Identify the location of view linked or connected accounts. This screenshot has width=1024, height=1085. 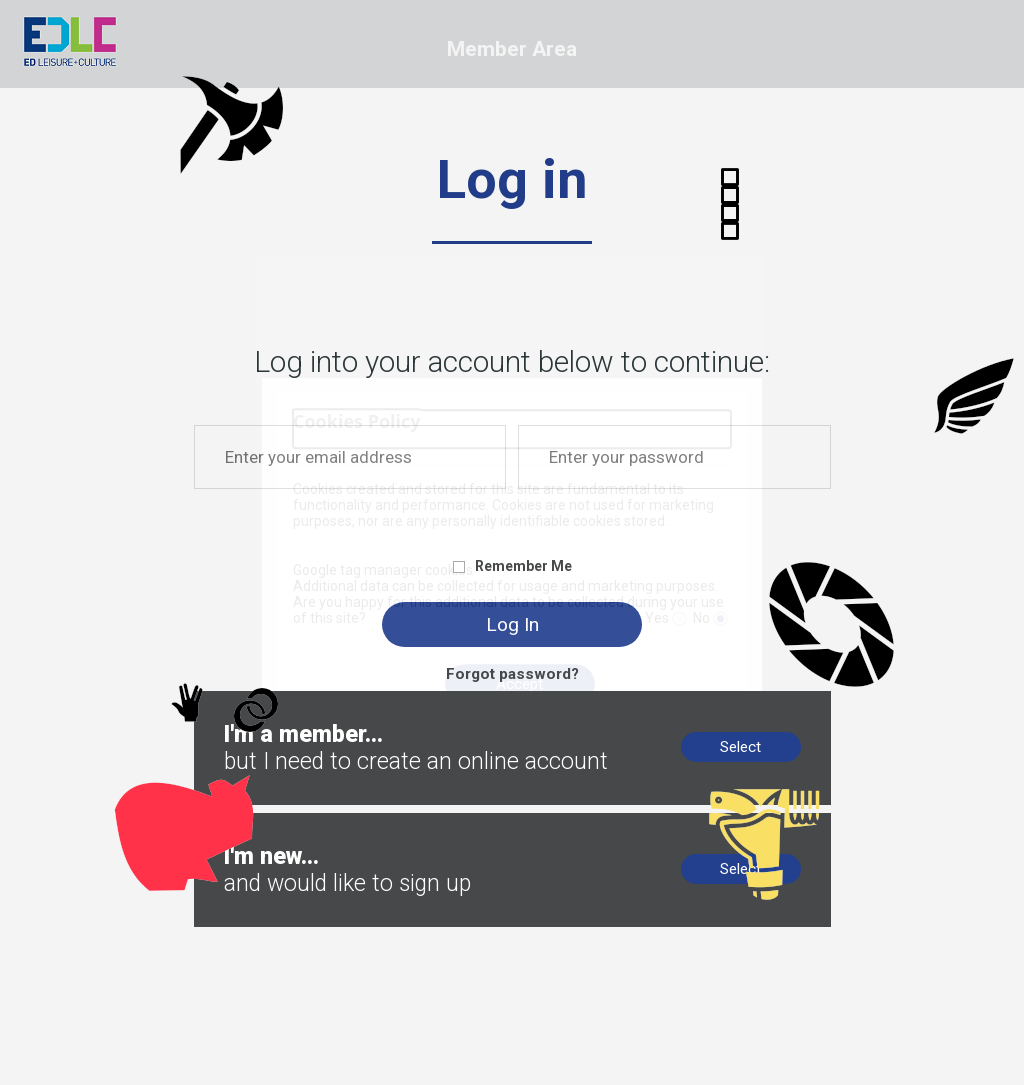
(256, 710).